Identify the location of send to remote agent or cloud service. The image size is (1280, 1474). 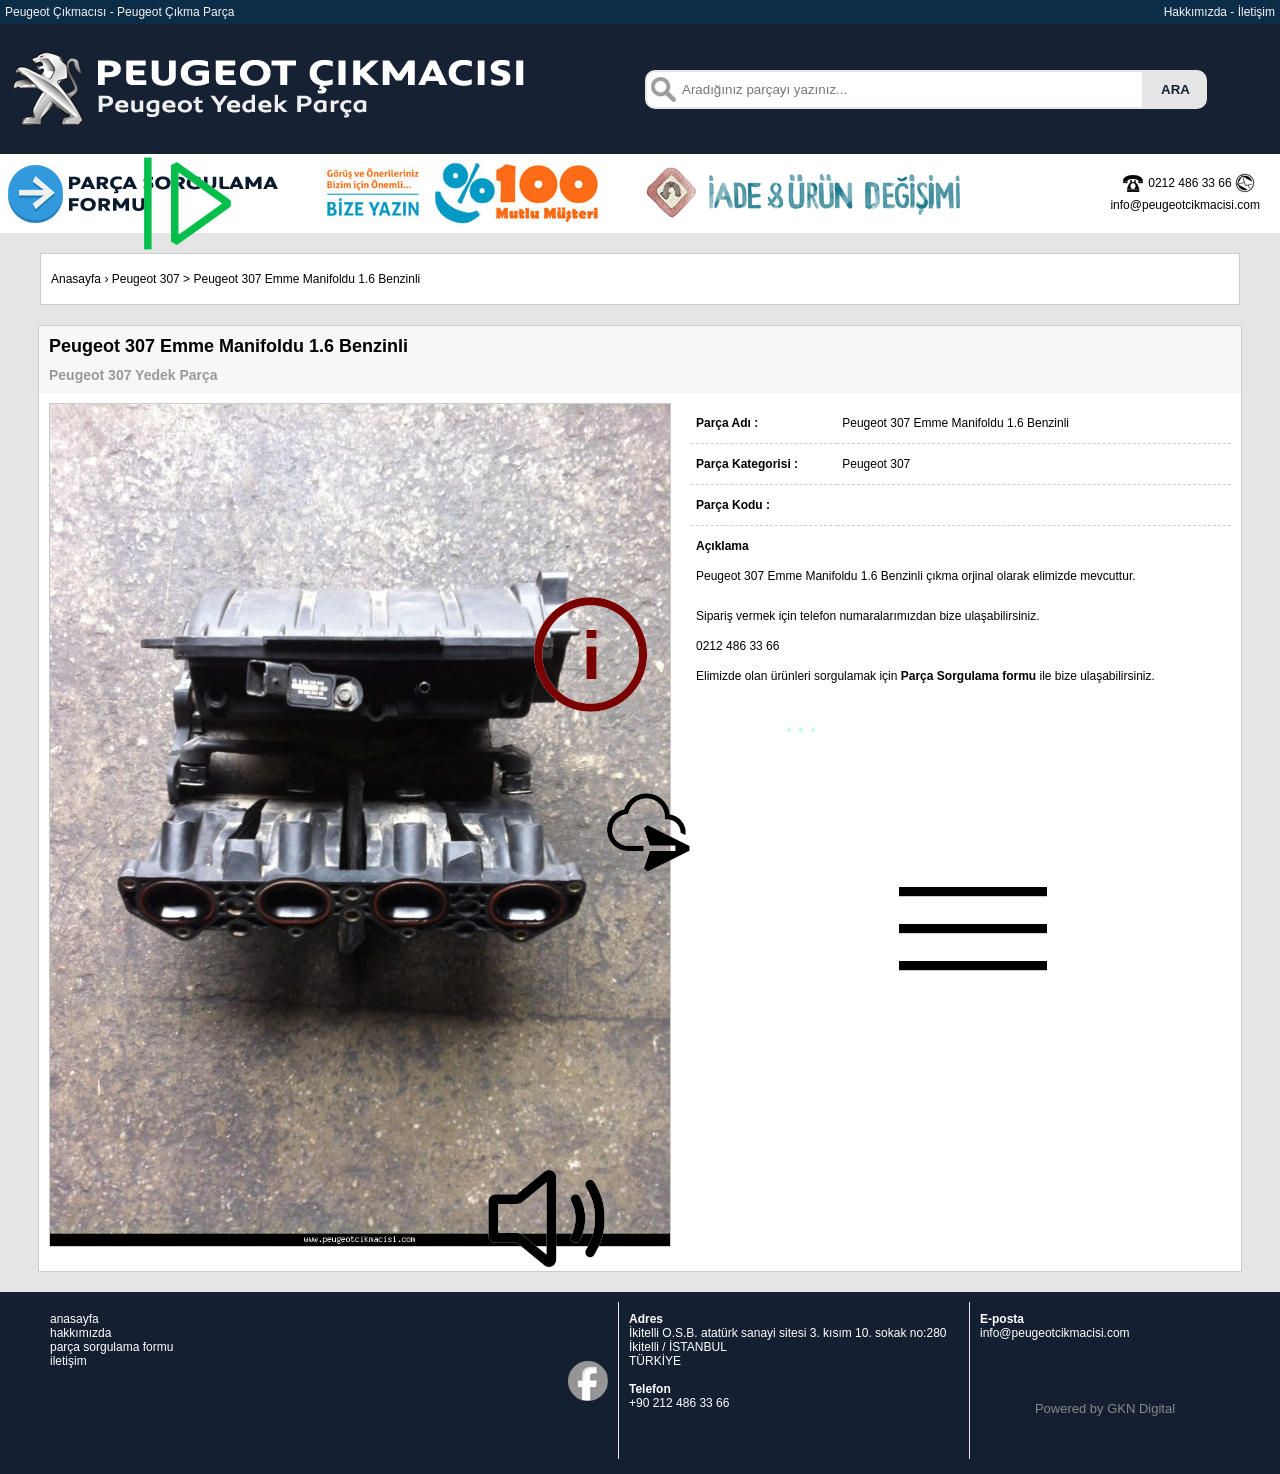
(649, 830).